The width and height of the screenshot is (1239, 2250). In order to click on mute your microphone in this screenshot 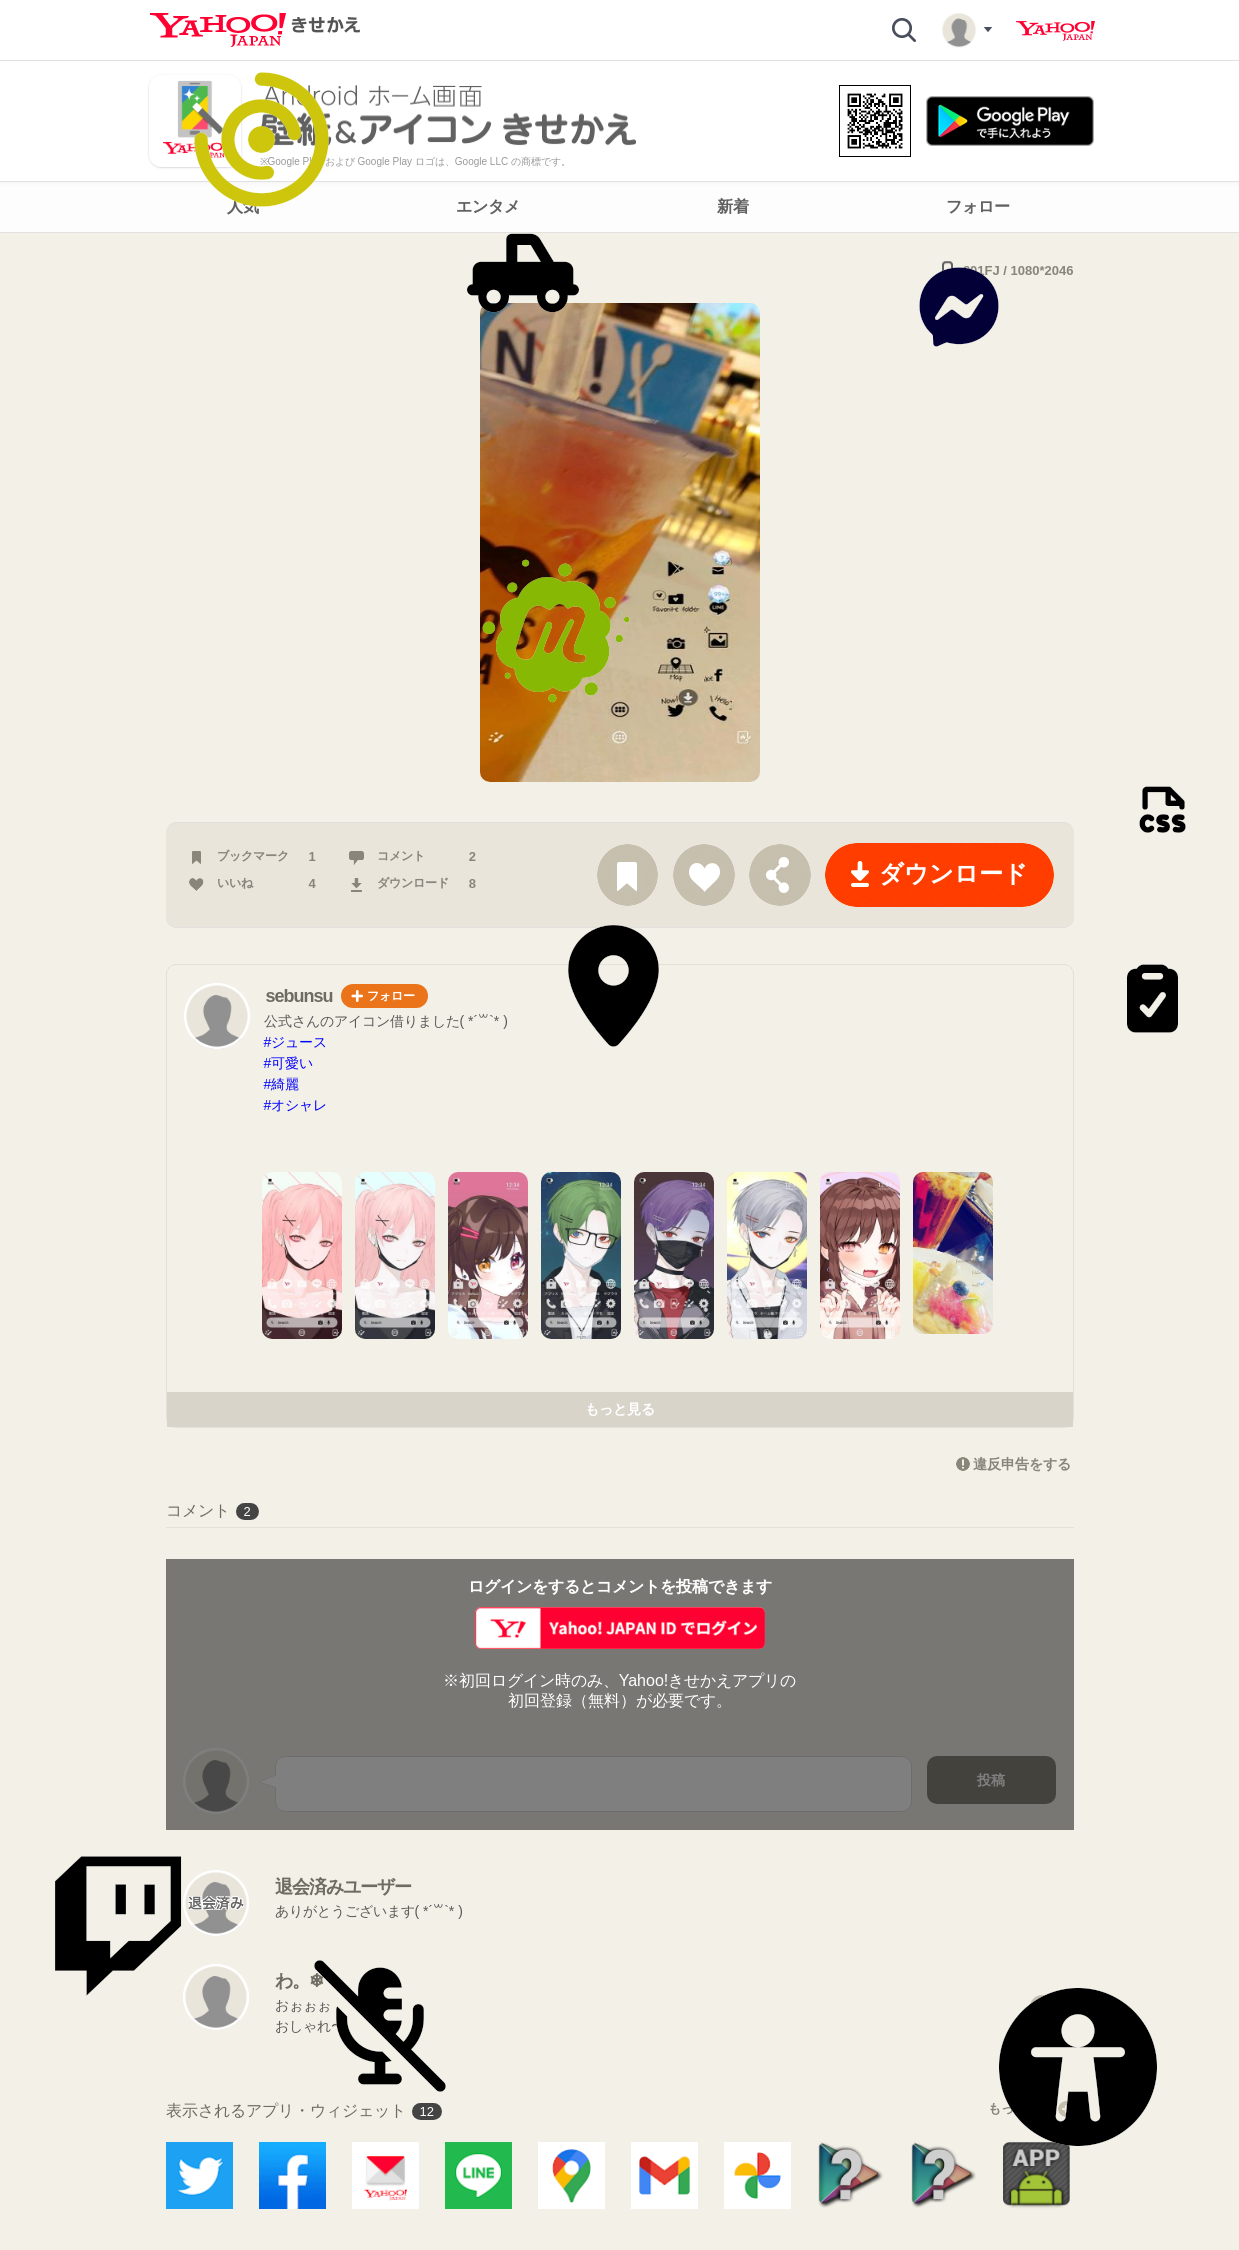, I will do `click(380, 2026)`.